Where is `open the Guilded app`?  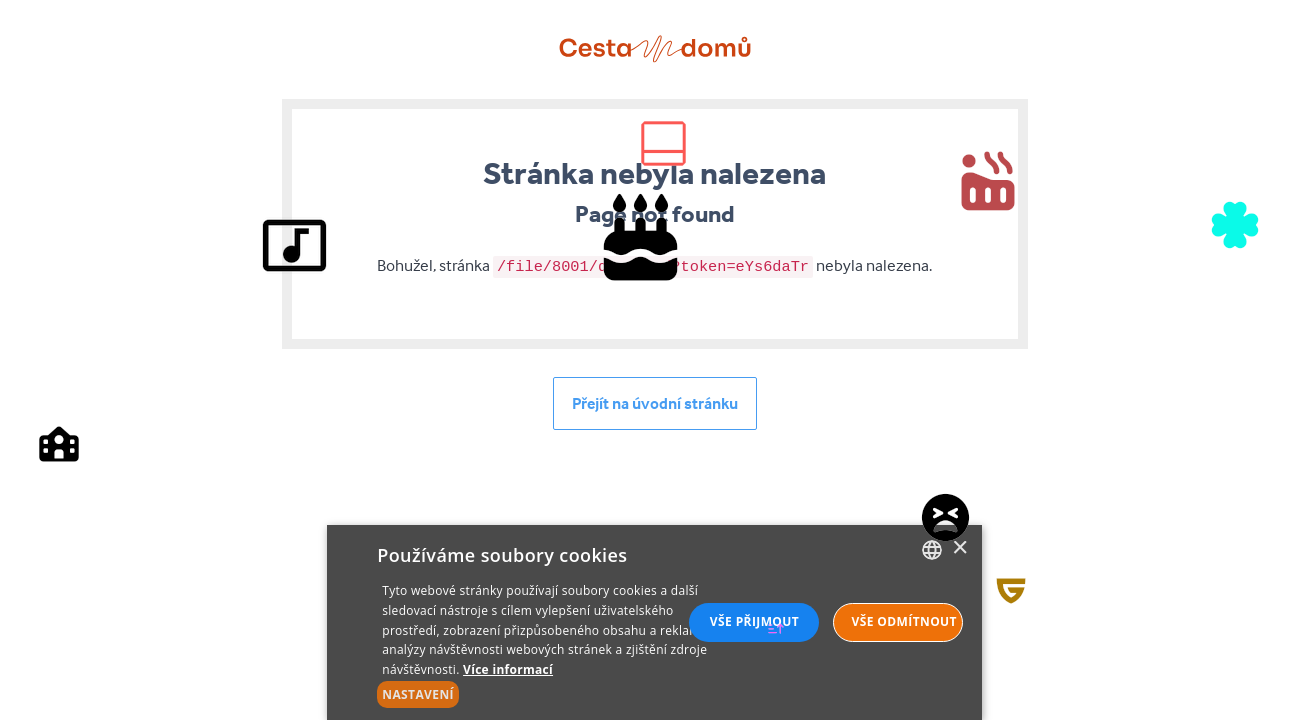
open the Guilded app is located at coordinates (1011, 591).